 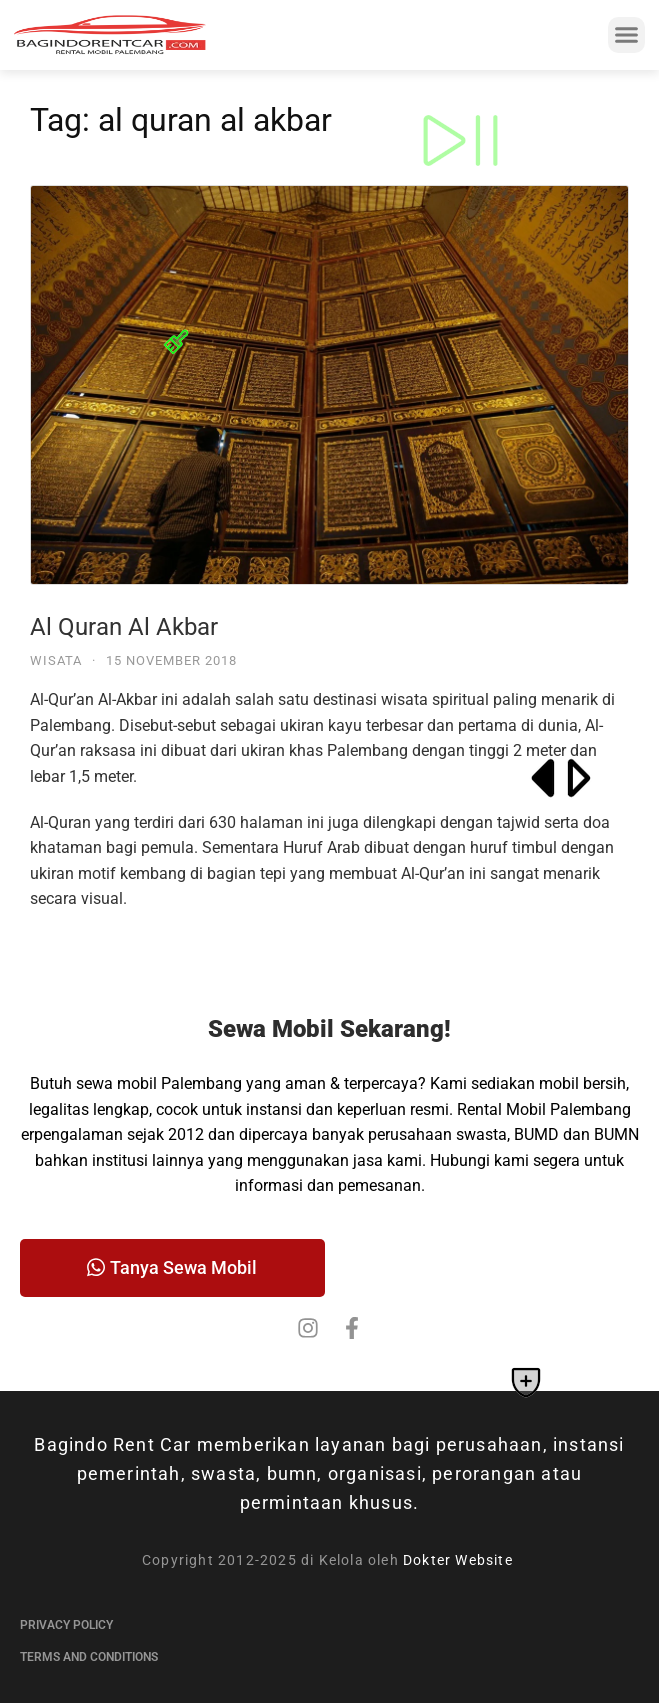 What do you see at coordinates (561, 778) in the screenshot?
I see `switch to the right panel or view` at bounding box center [561, 778].